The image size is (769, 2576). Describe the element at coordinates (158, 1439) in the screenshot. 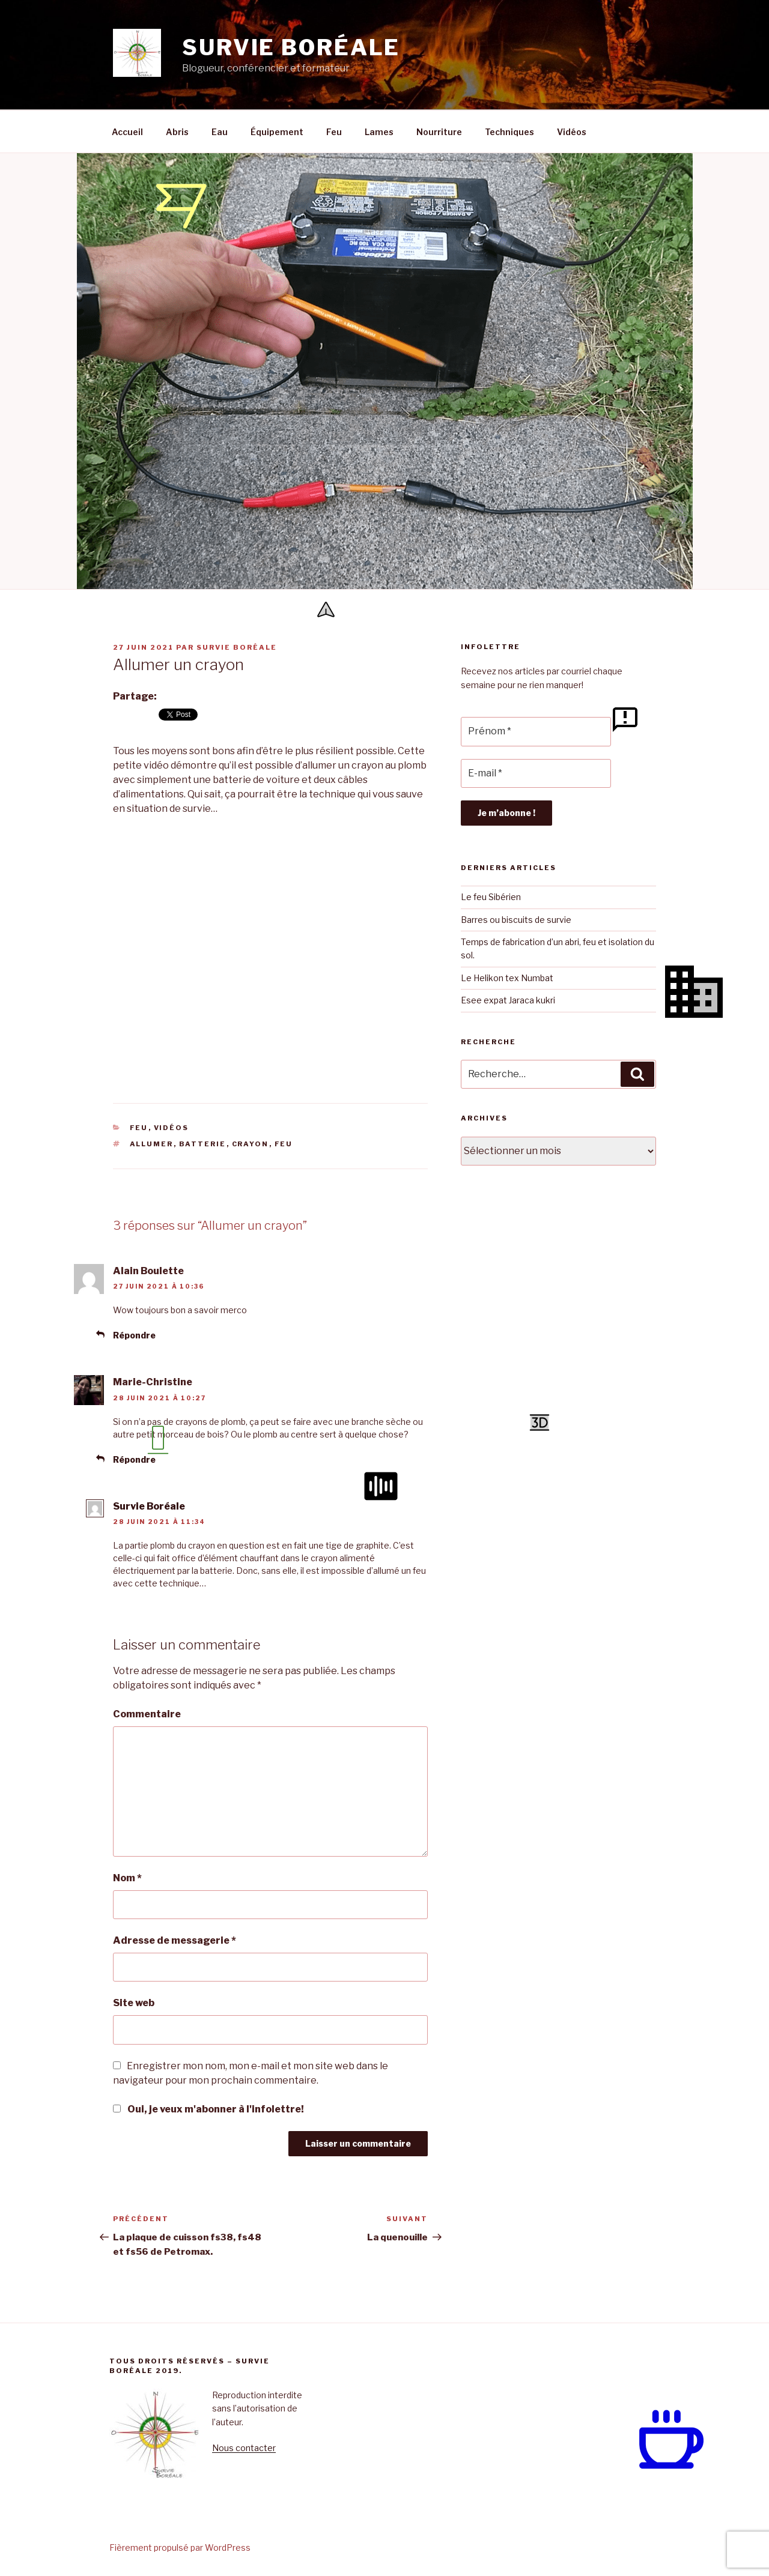

I see `align object to bottom edge` at that location.